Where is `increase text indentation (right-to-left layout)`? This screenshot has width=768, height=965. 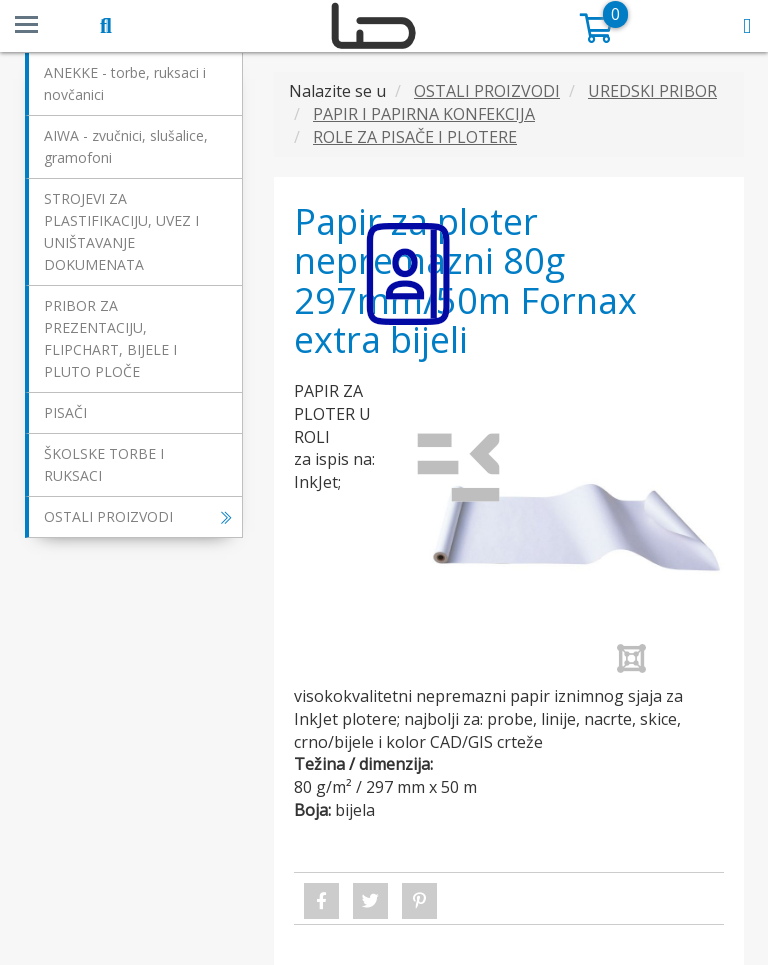 increase text indentation (right-to-left layout) is located at coordinates (458, 467).